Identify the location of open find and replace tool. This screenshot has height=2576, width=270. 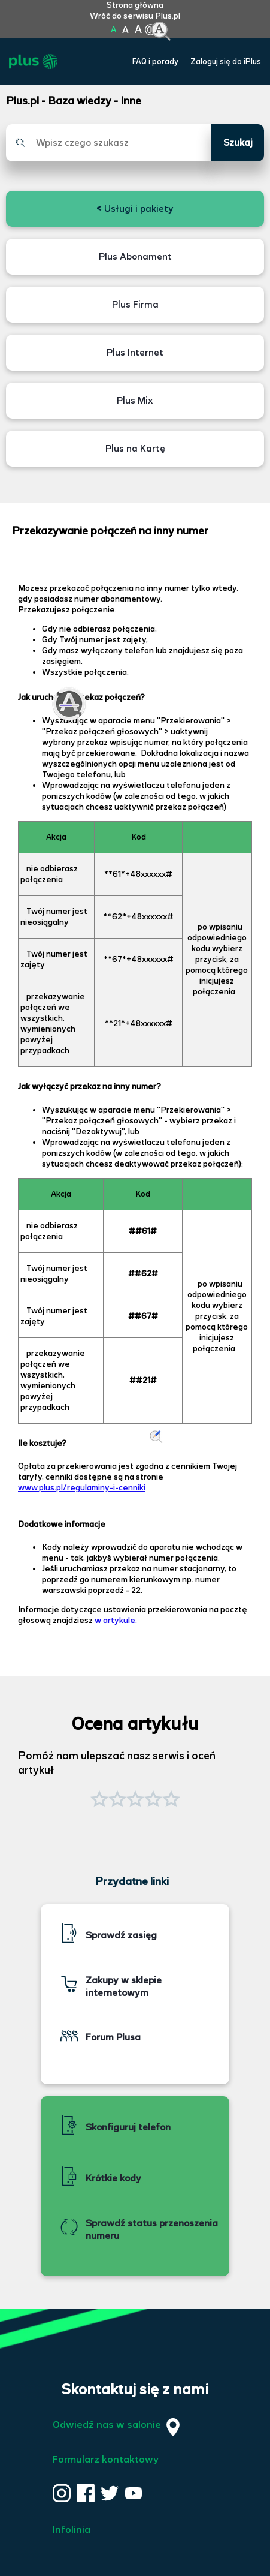
(156, 1436).